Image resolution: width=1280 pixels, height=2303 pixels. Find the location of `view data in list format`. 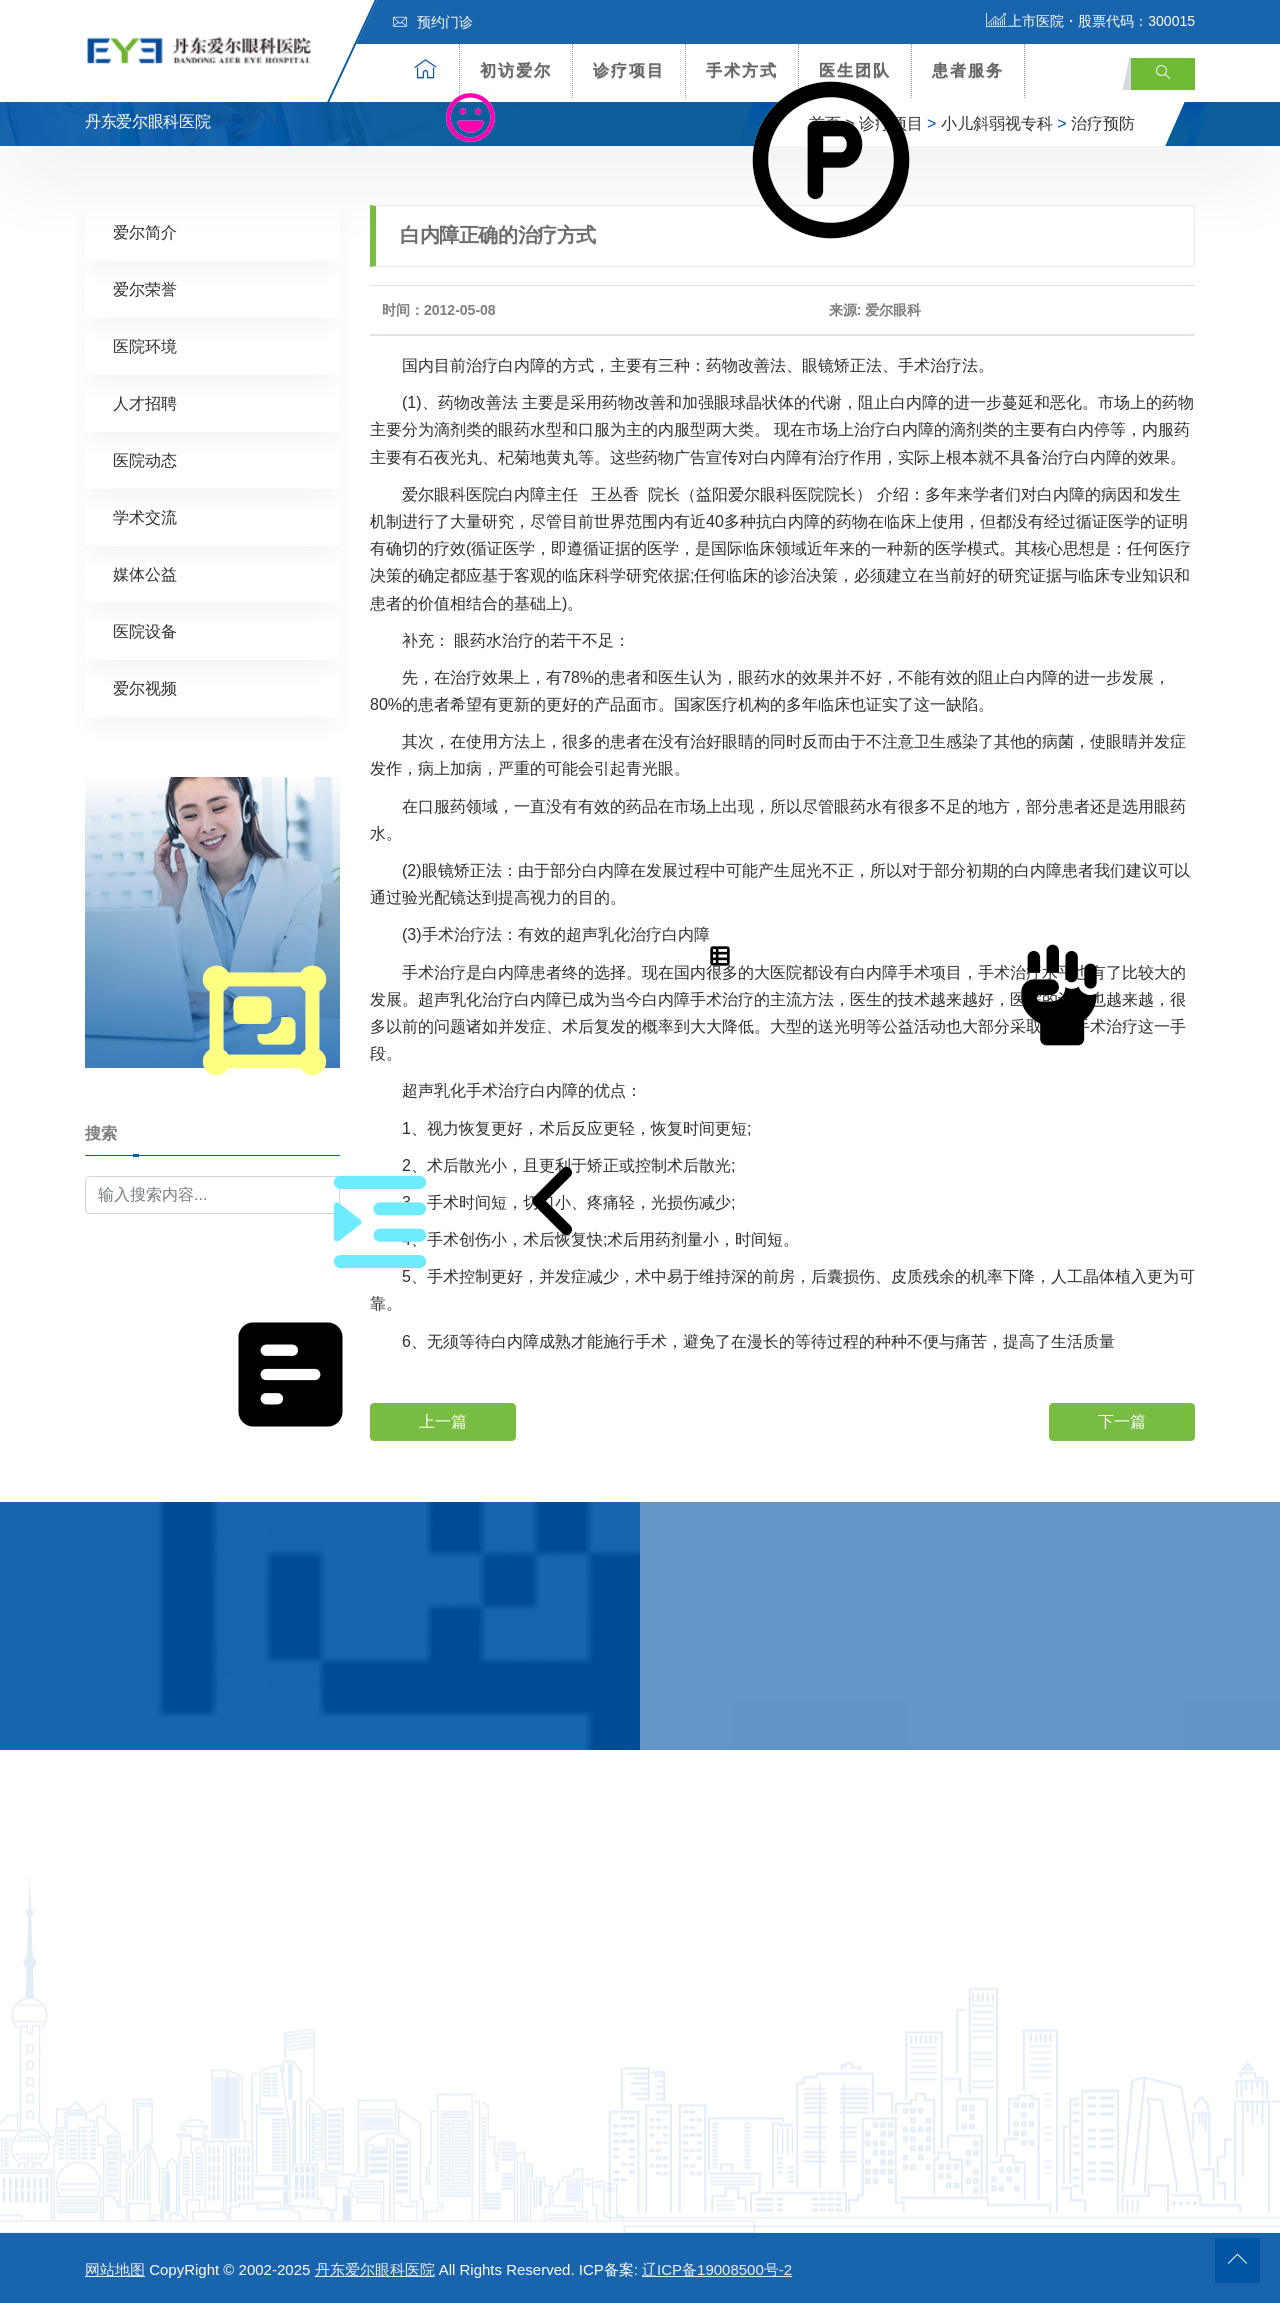

view data in list format is located at coordinates (720, 956).